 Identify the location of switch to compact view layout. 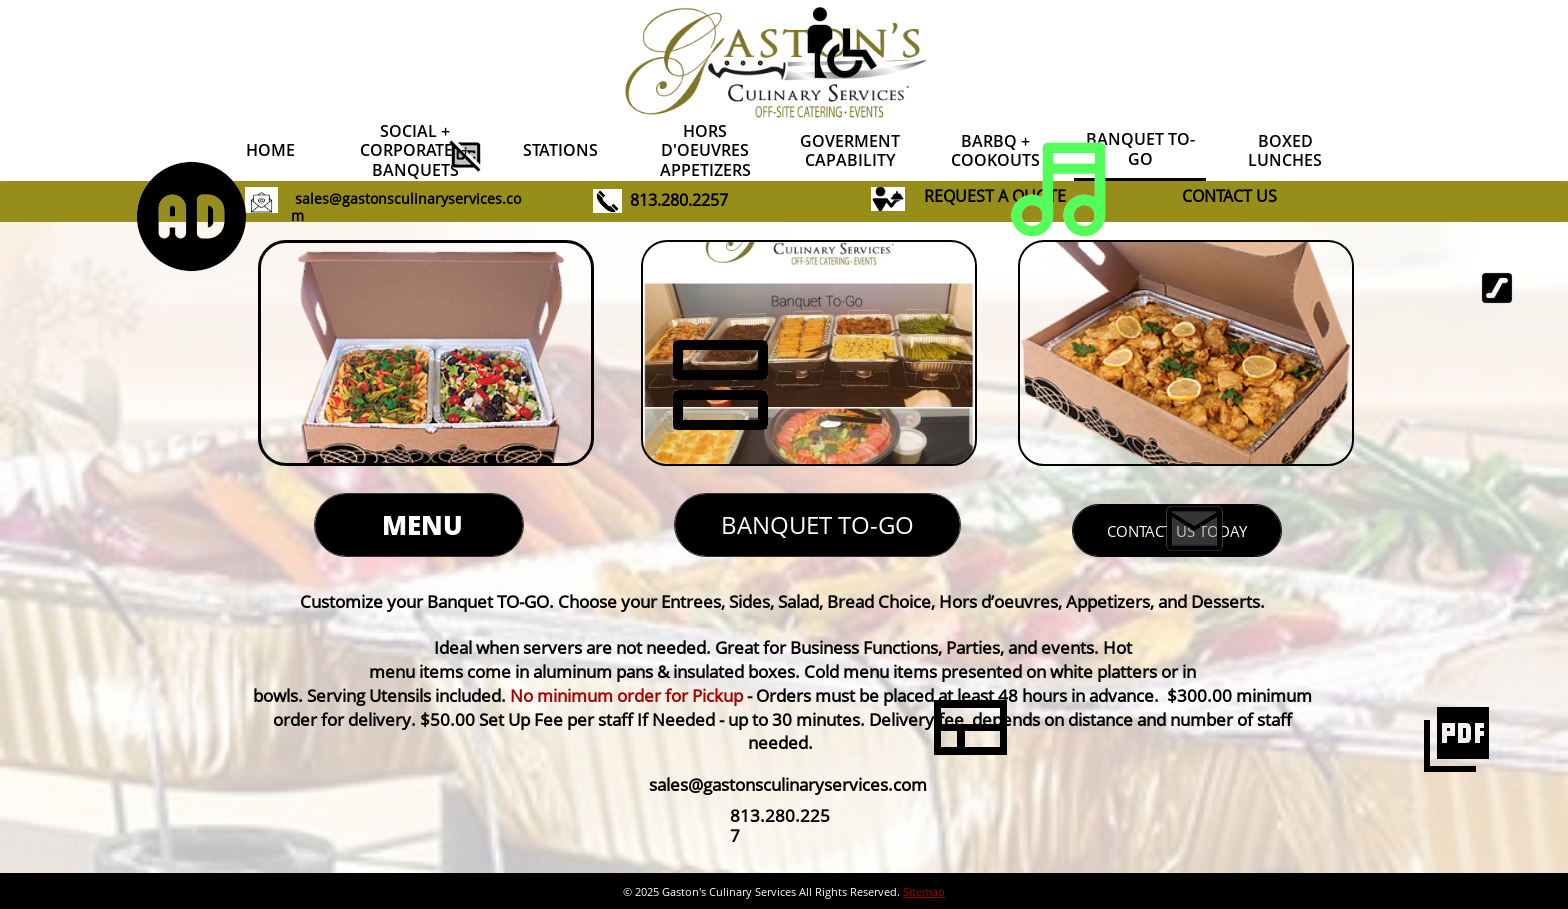
(968, 727).